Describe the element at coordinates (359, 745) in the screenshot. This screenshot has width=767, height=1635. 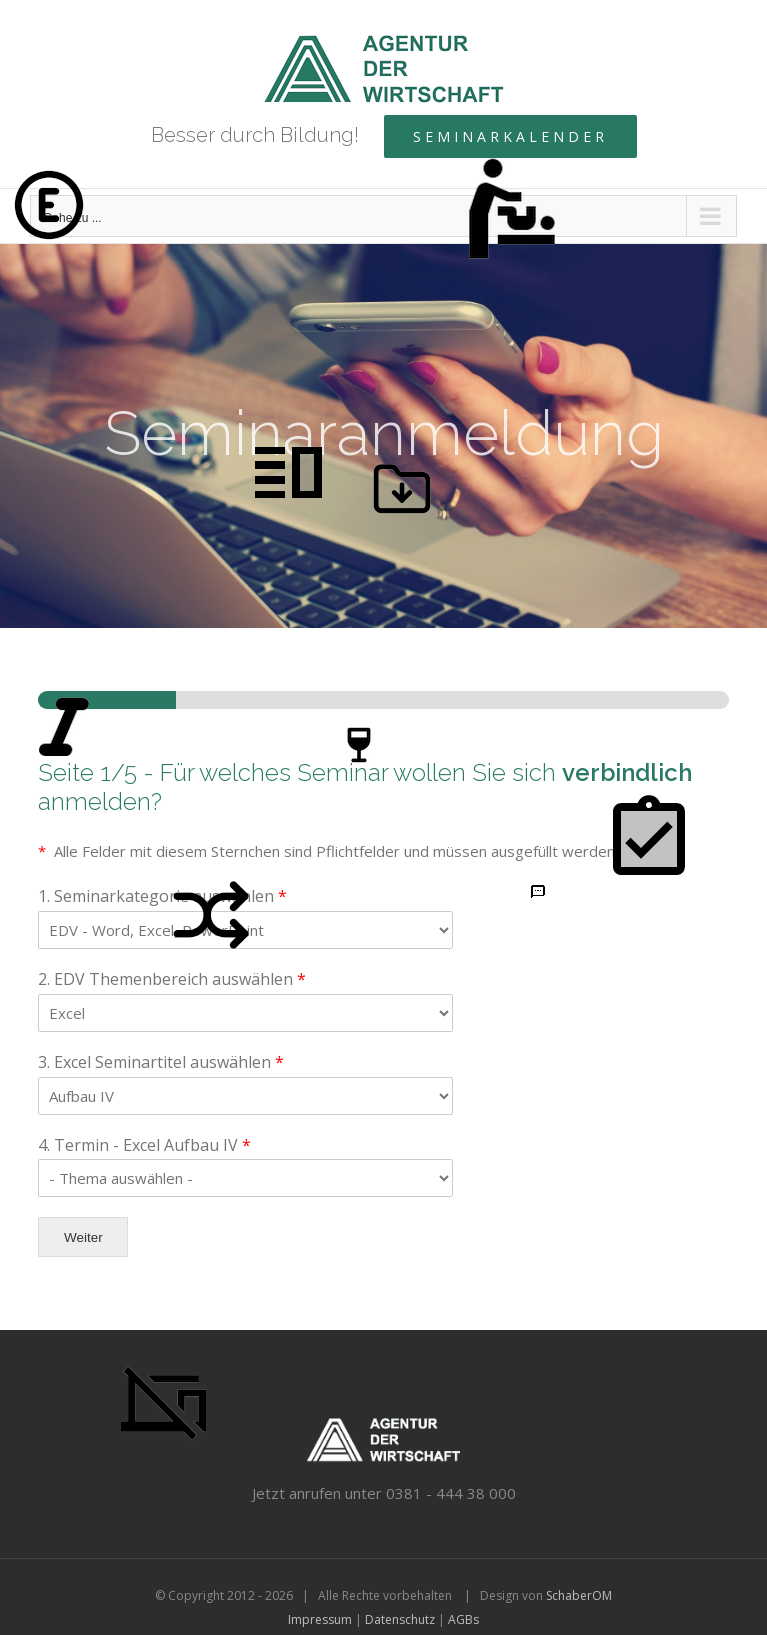
I see `find nearby wine bars or restaurants` at that location.